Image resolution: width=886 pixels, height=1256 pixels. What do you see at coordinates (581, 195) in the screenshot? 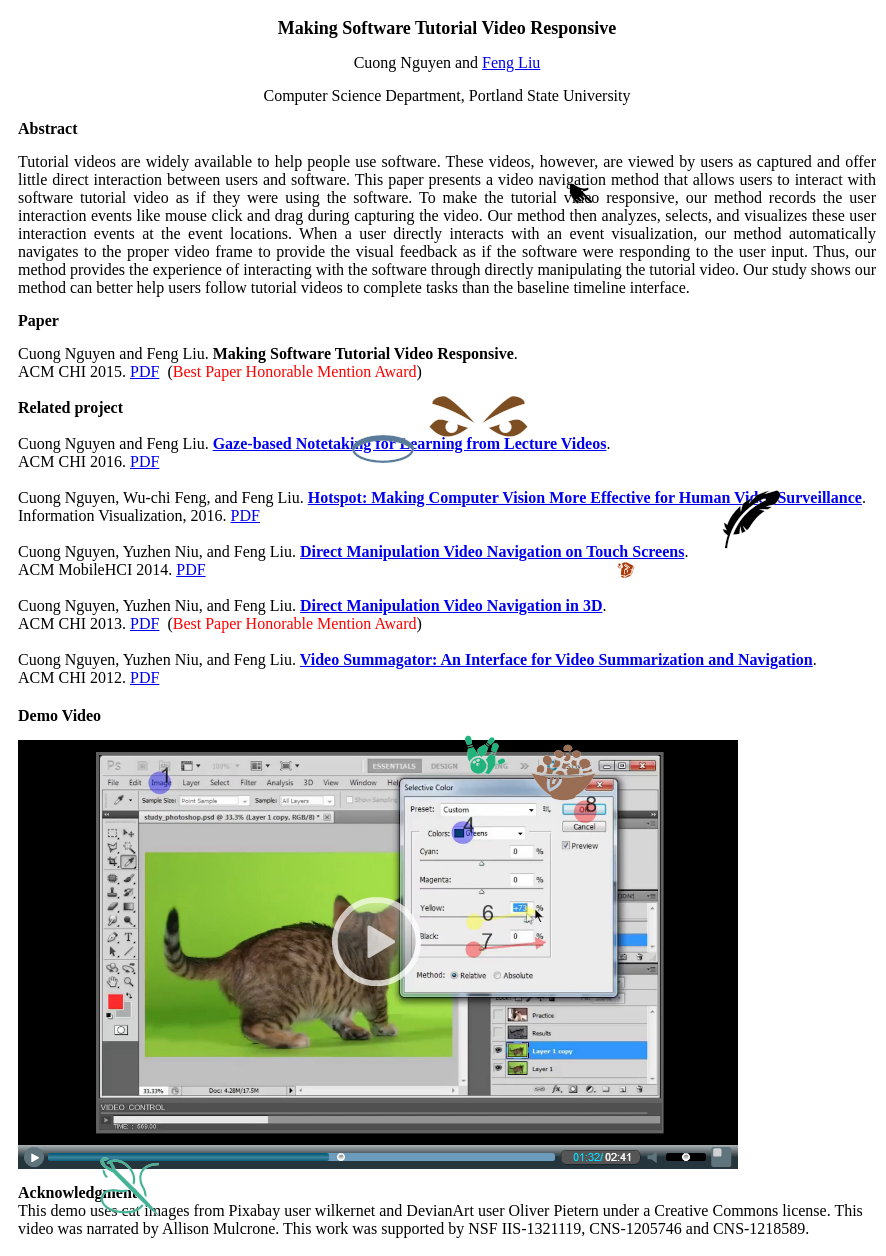
I see `tap to select or indicate an item` at bounding box center [581, 195].